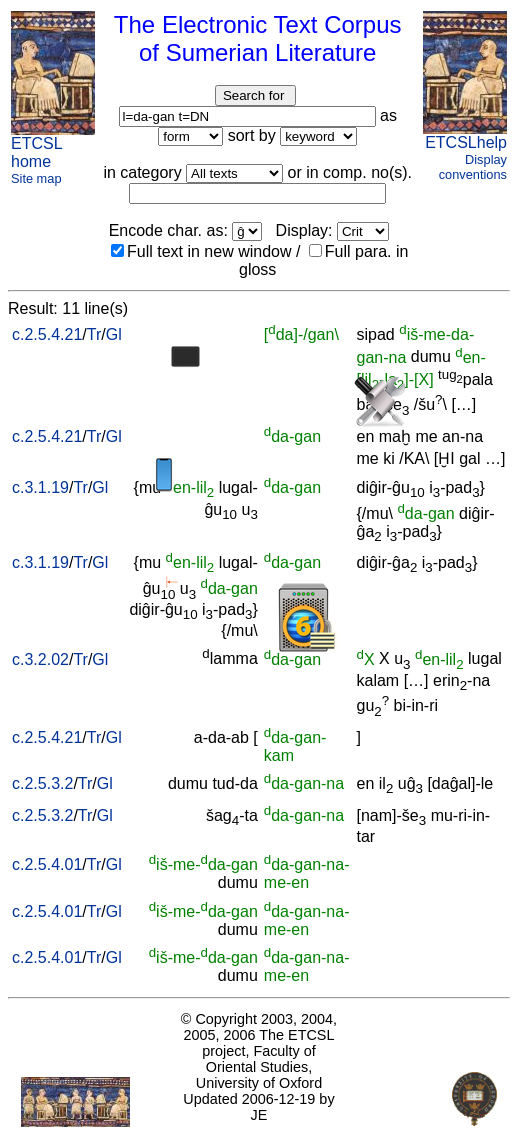  I want to click on indicates a locked RAID 6 storage array, so click(303, 617).